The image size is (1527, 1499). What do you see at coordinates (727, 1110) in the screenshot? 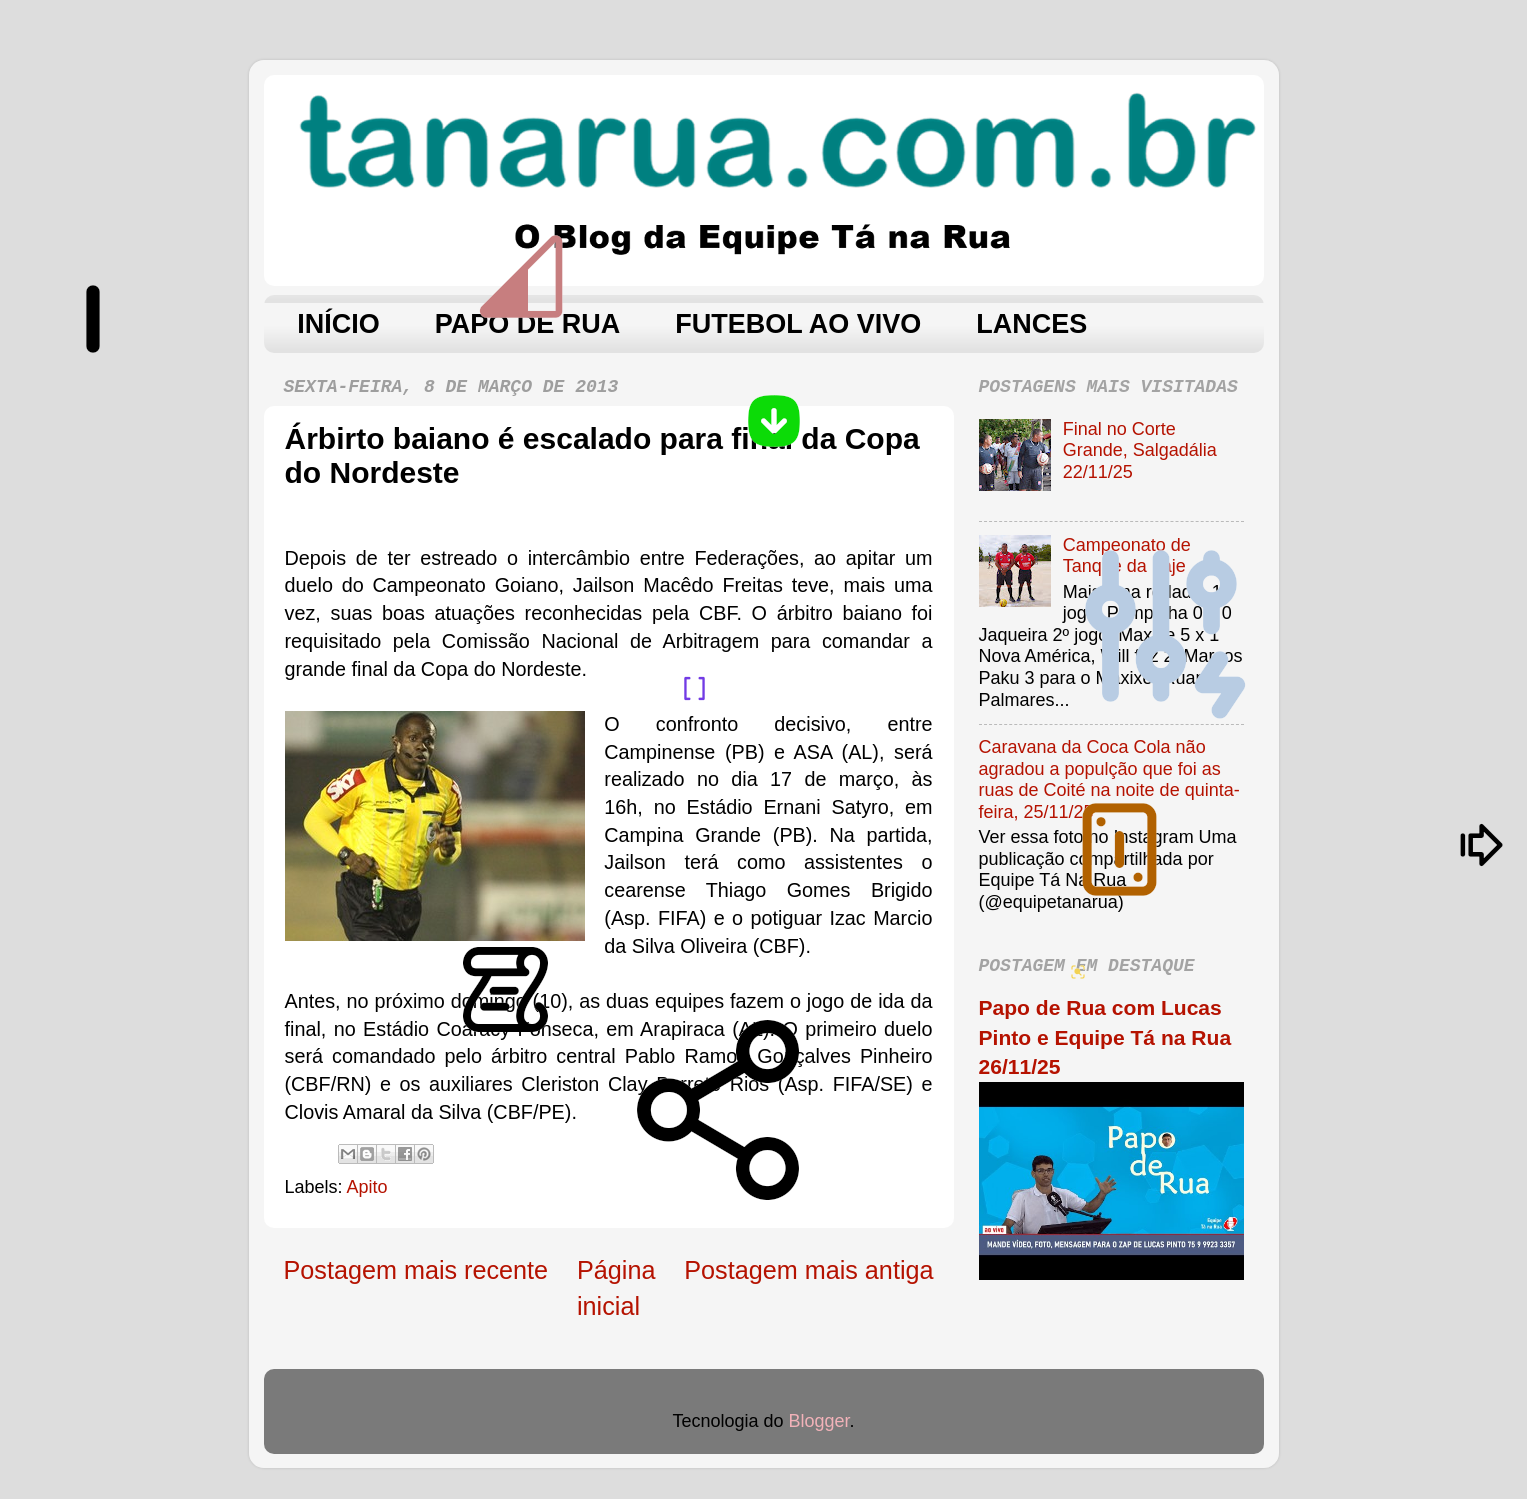
I see `share content to other apps or platforms` at bounding box center [727, 1110].